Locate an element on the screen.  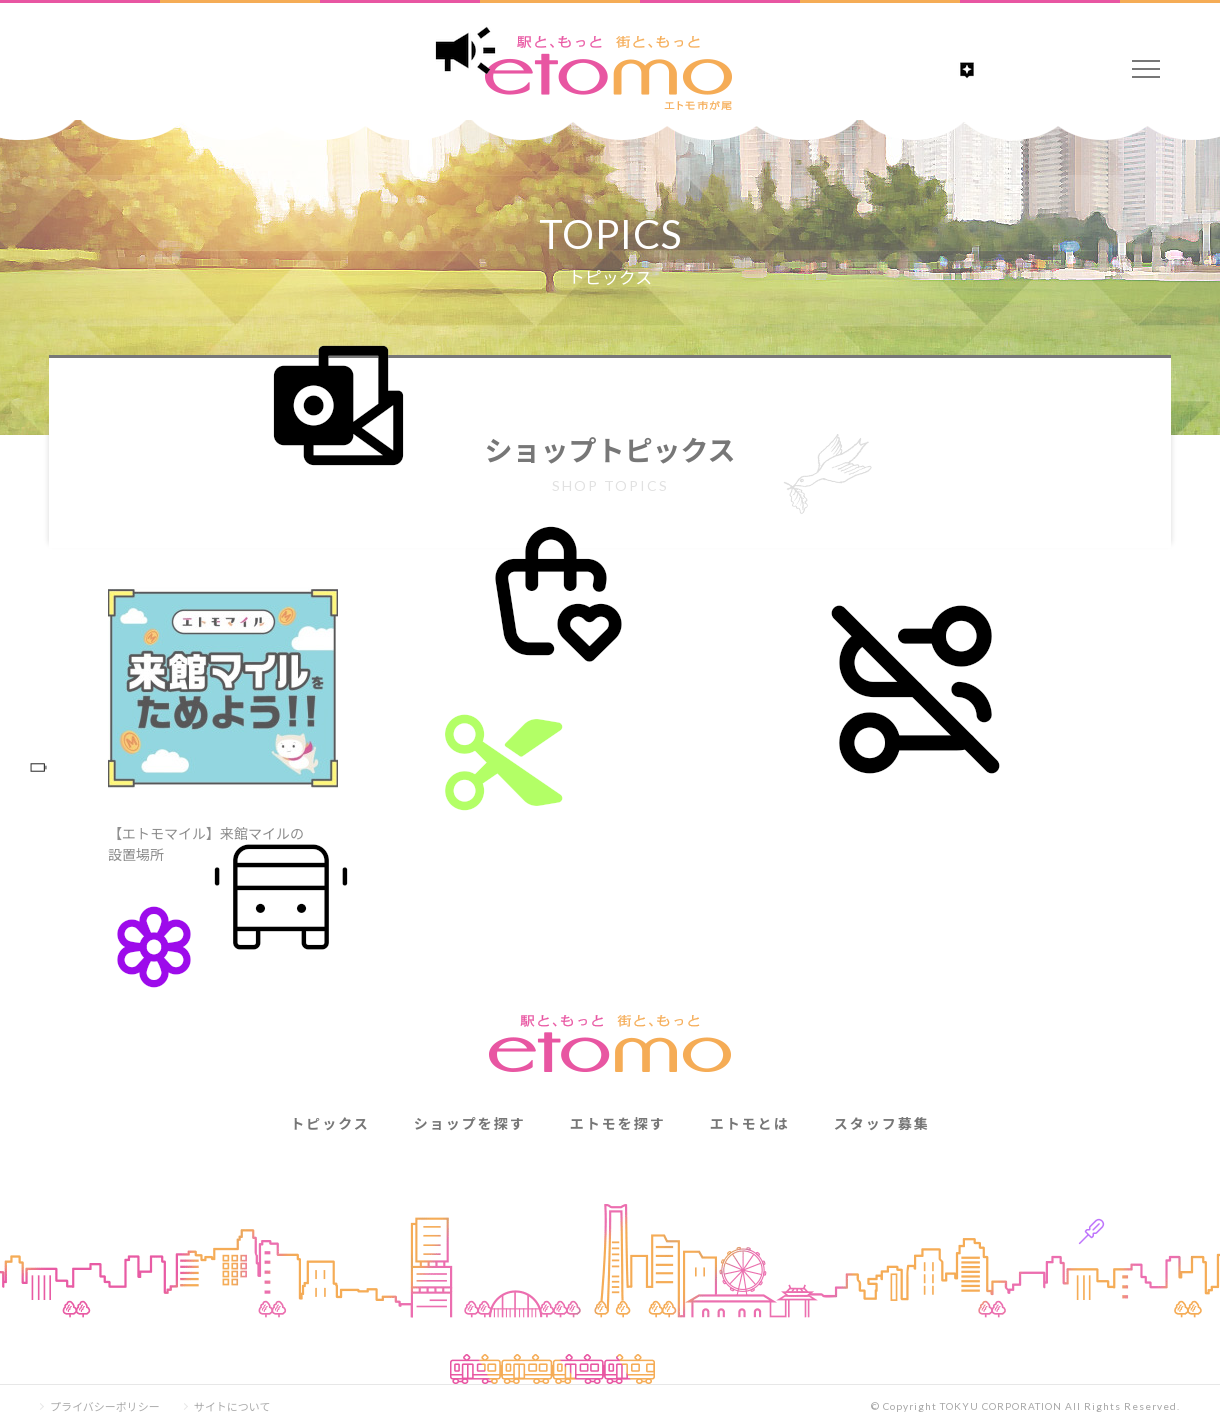
view your wishlist or saved items is located at coordinates (551, 591).